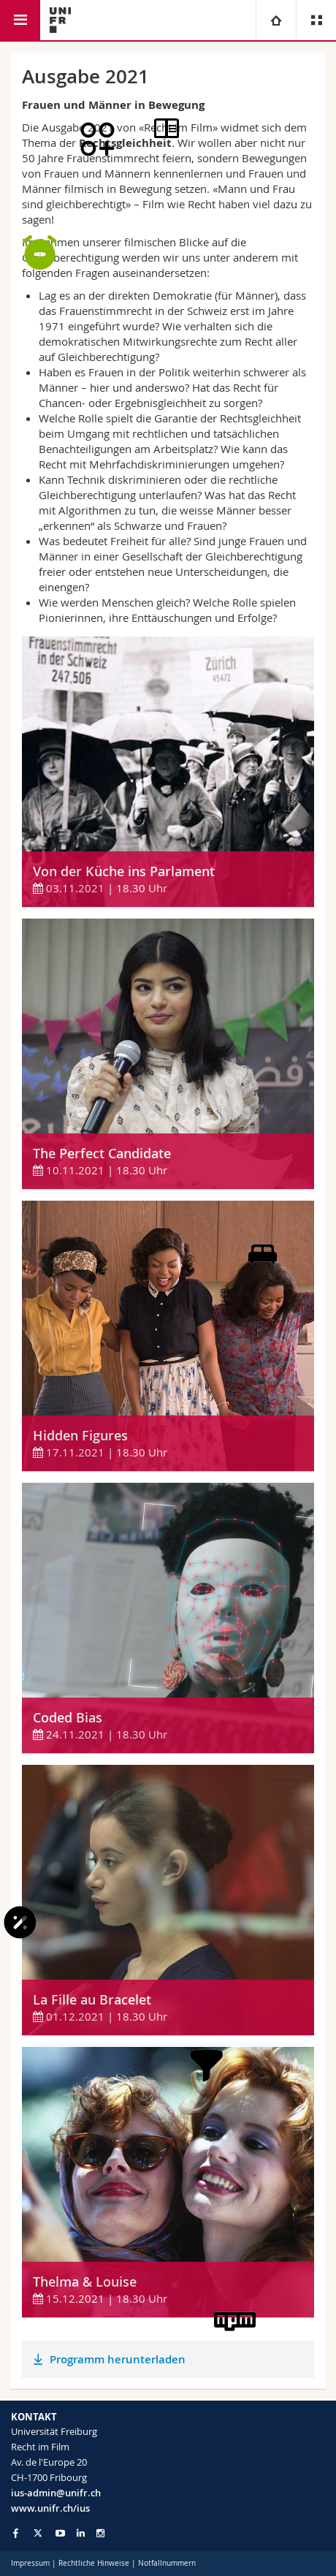 Image resolution: width=336 pixels, height=2576 pixels. Describe the element at coordinates (20, 1922) in the screenshot. I see `view discount or percentage-based promotion` at that location.